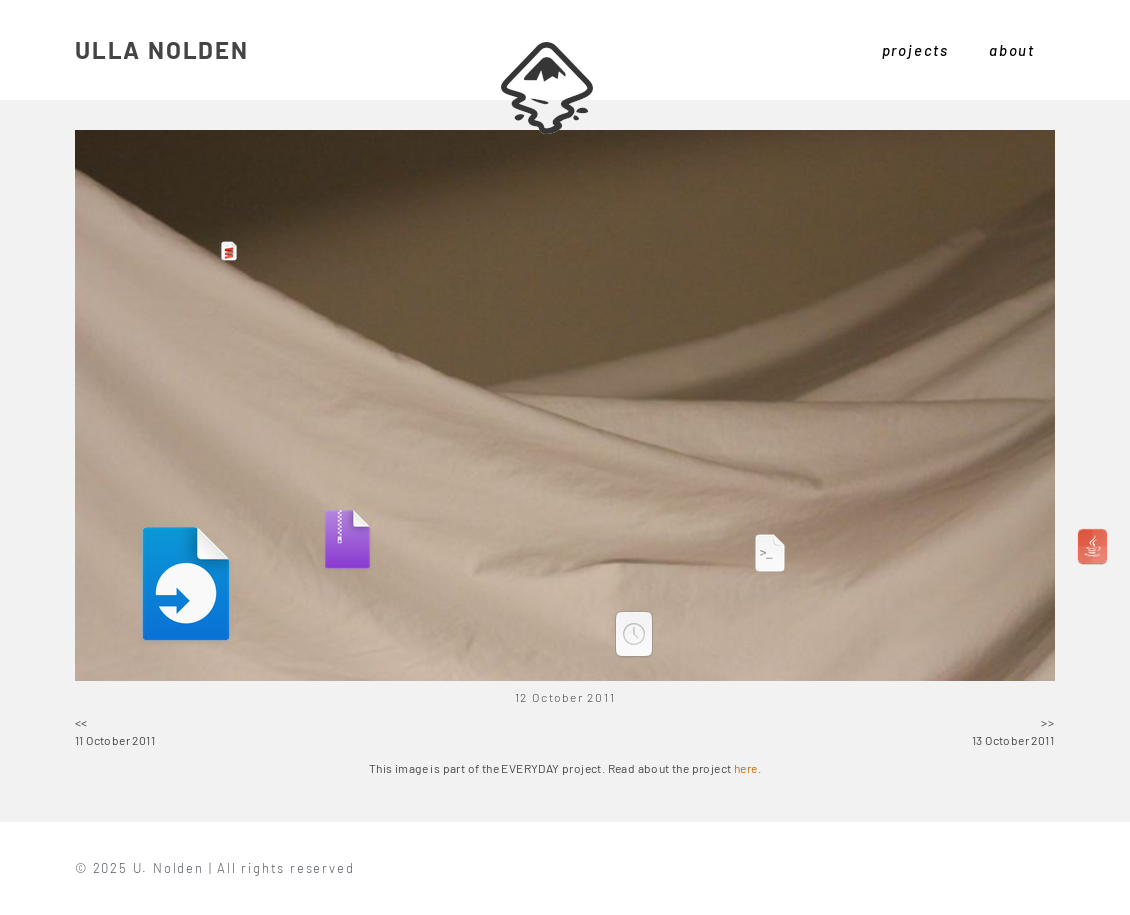 This screenshot has width=1130, height=915. Describe the element at coordinates (1092, 546) in the screenshot. I see `a java source code file` at that location.